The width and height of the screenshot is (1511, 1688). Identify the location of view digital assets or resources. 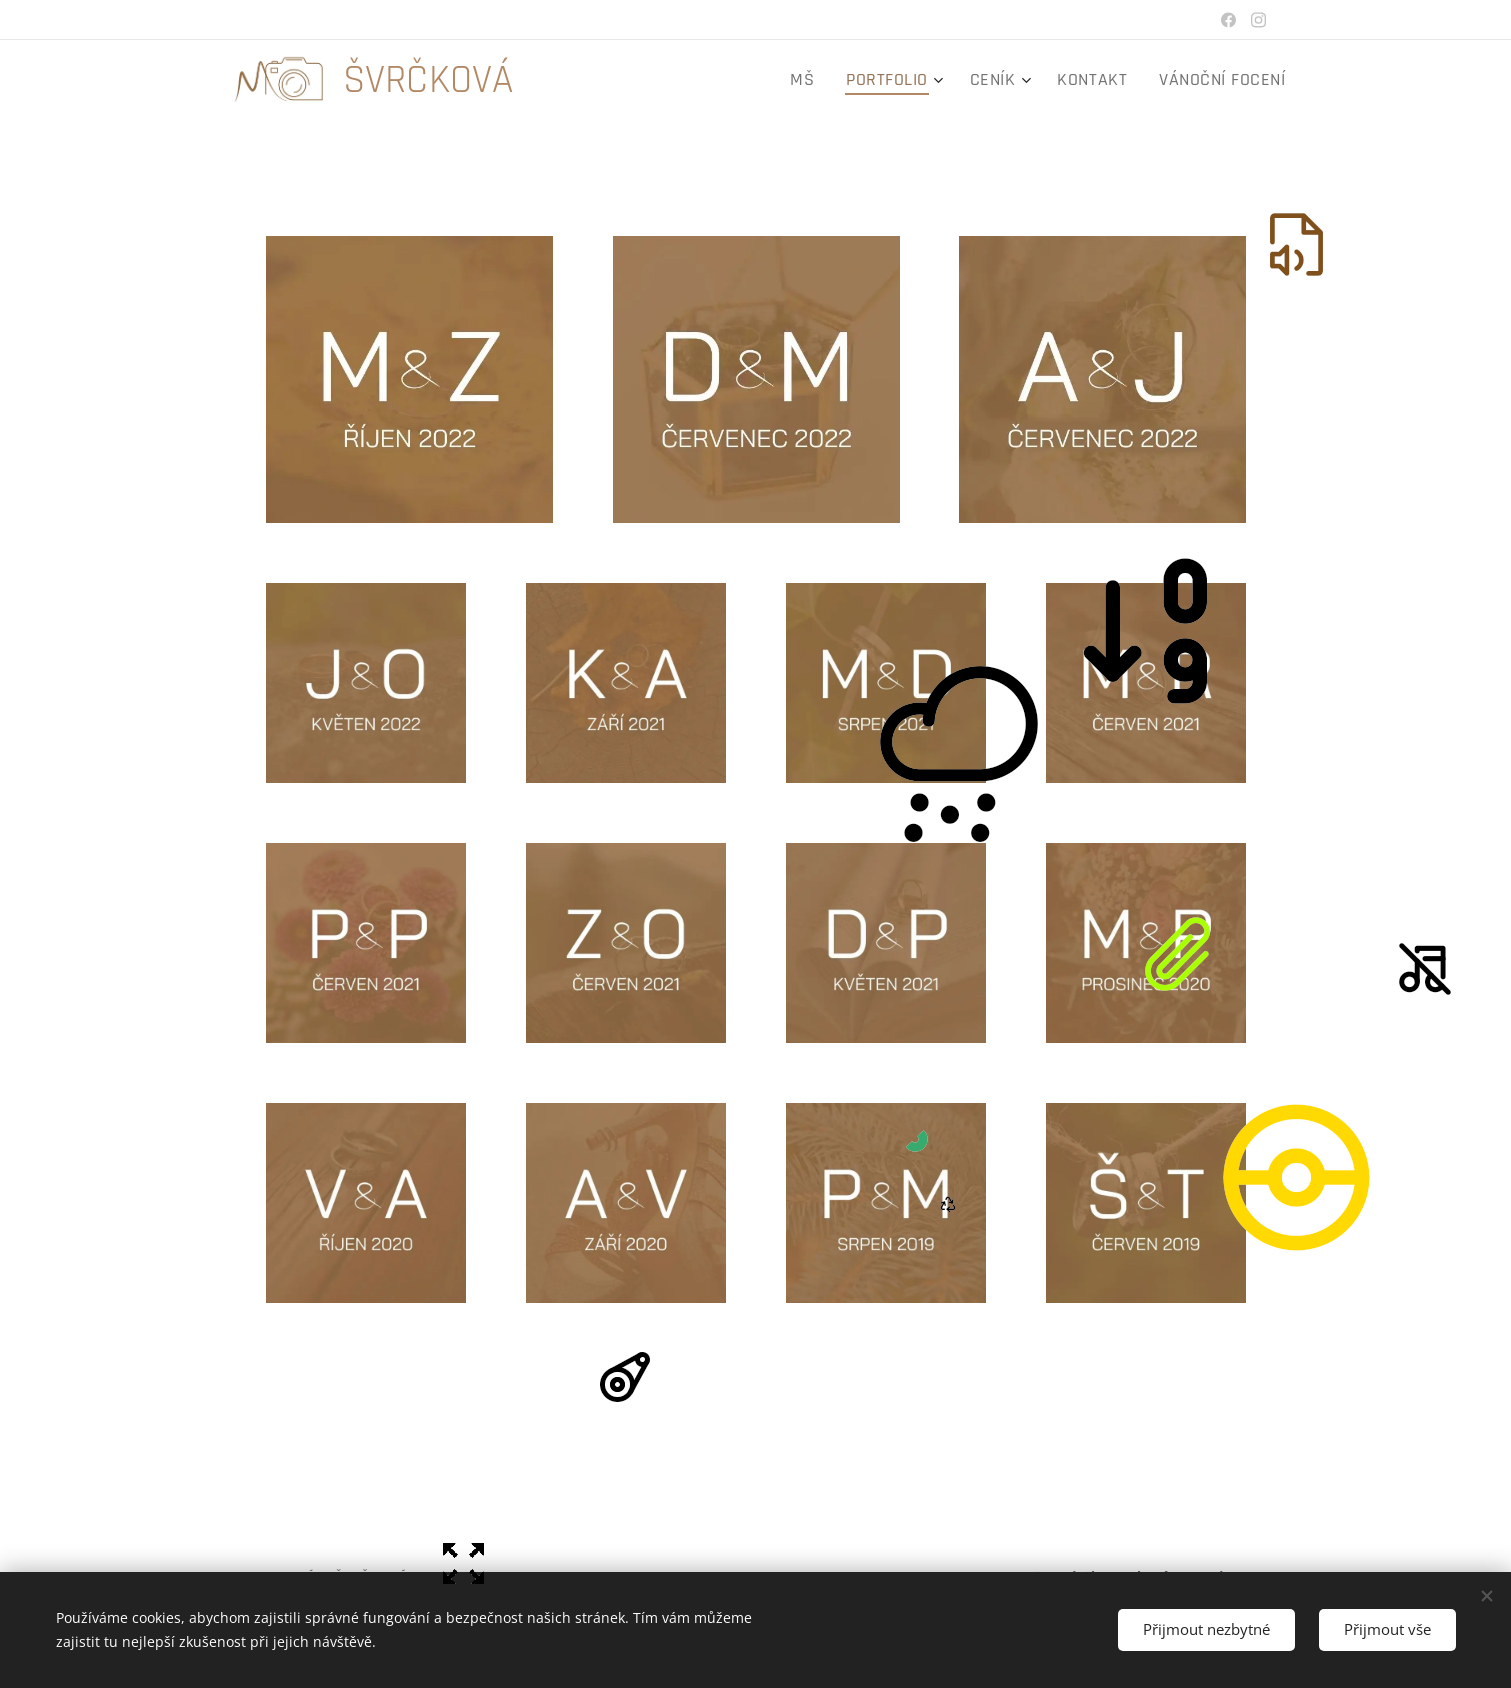
(625, 1377).